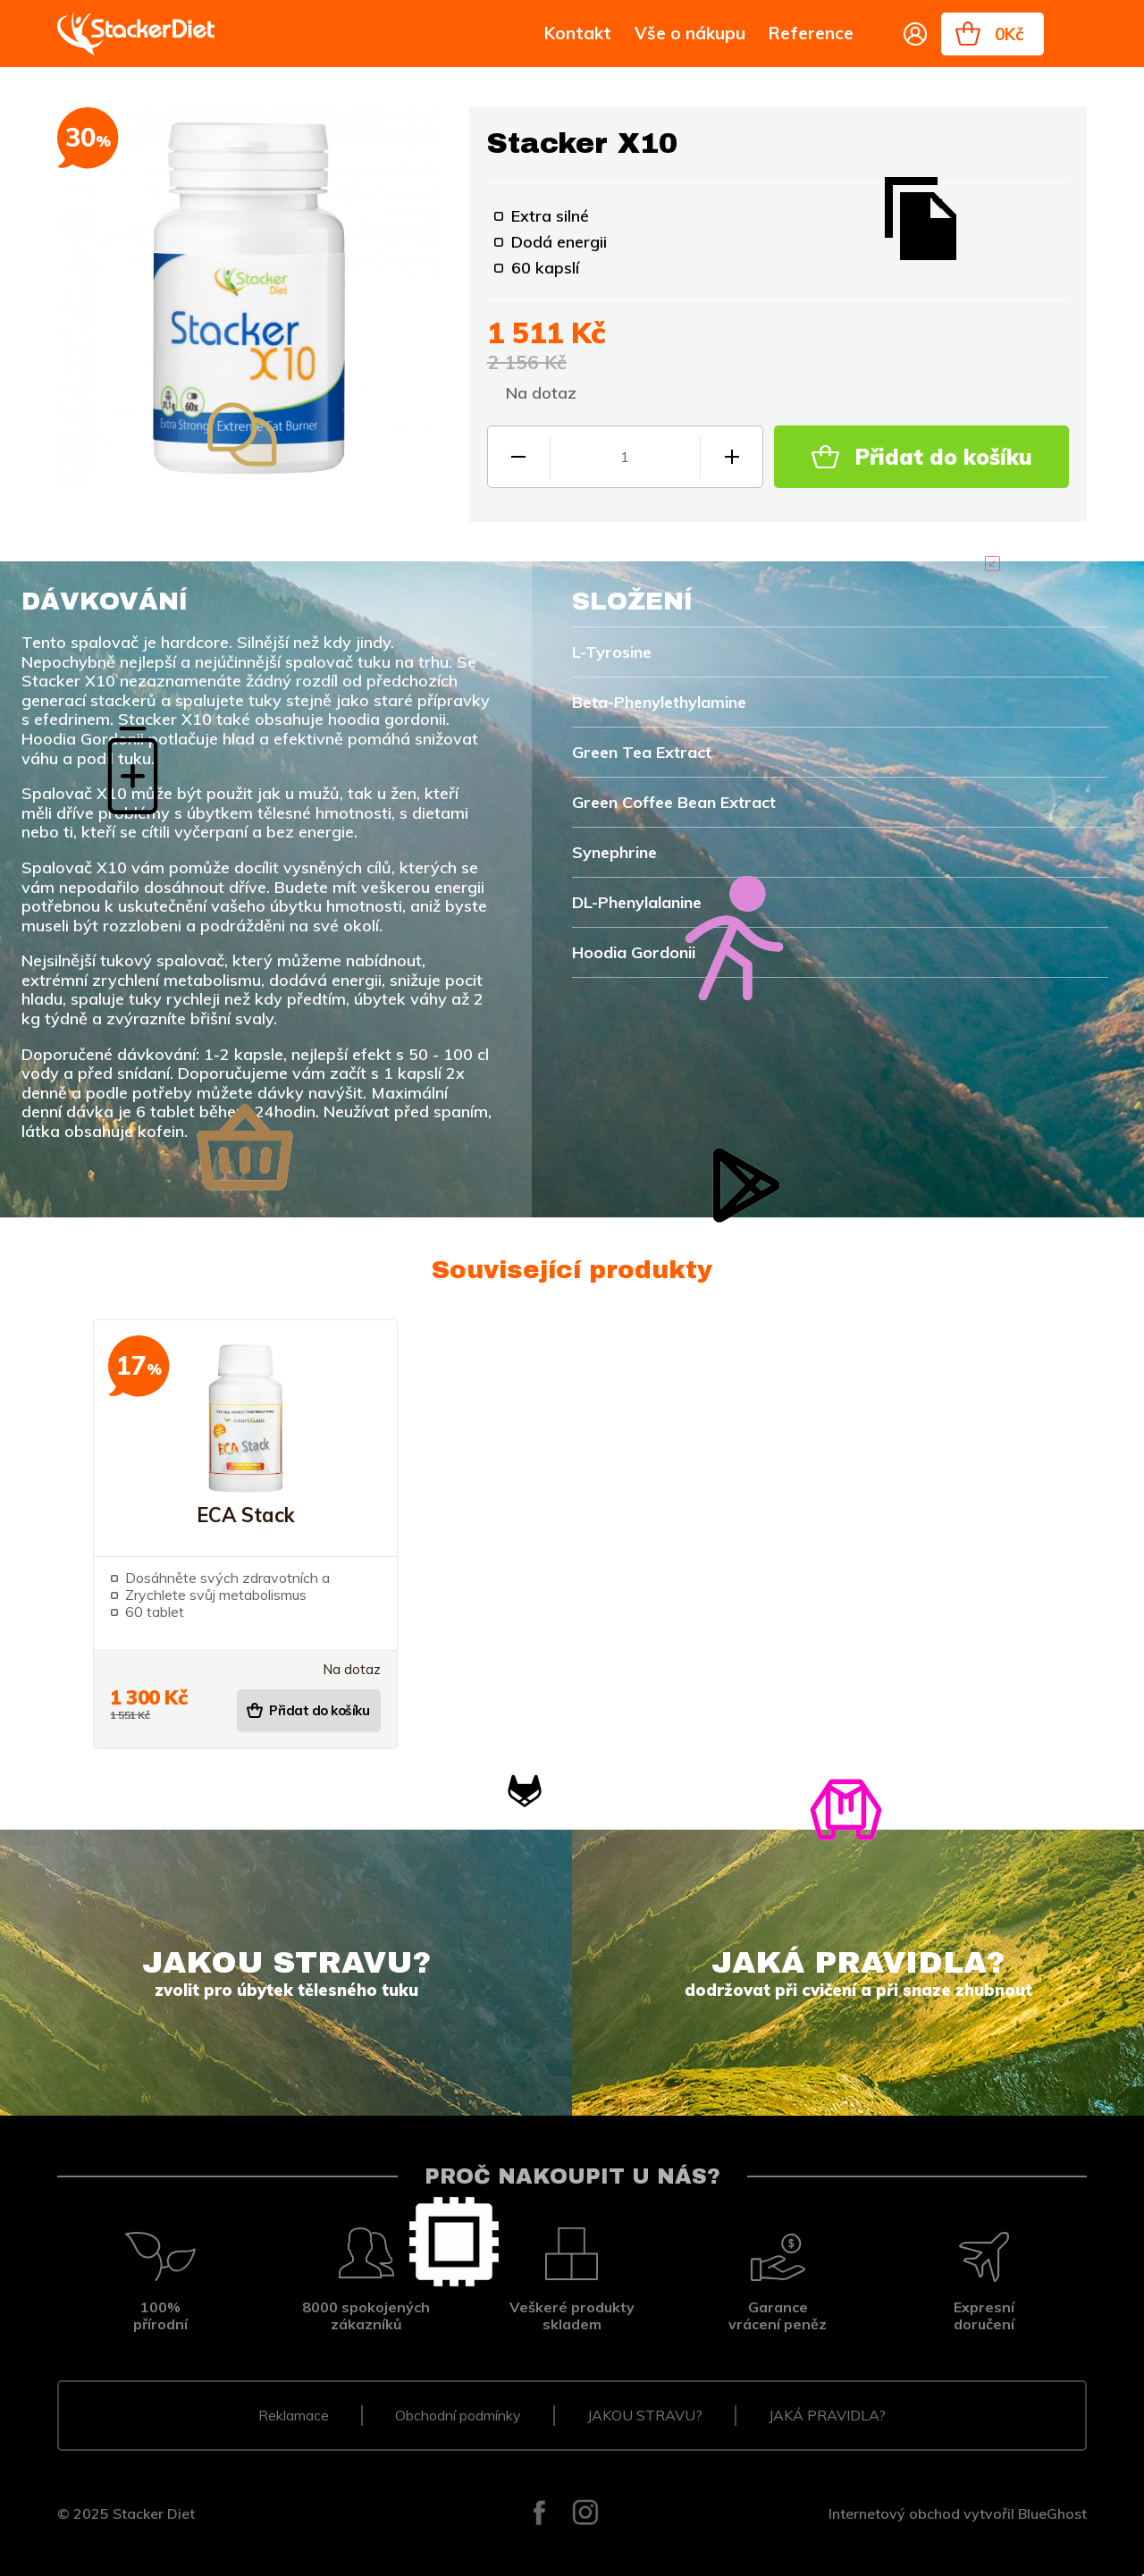 The width and height of the screenshot is (1144, 2576). What do you see at coordinates (740, 1185) in the screenshot?
I see `open google play store` at bounding box center [740, 1185].